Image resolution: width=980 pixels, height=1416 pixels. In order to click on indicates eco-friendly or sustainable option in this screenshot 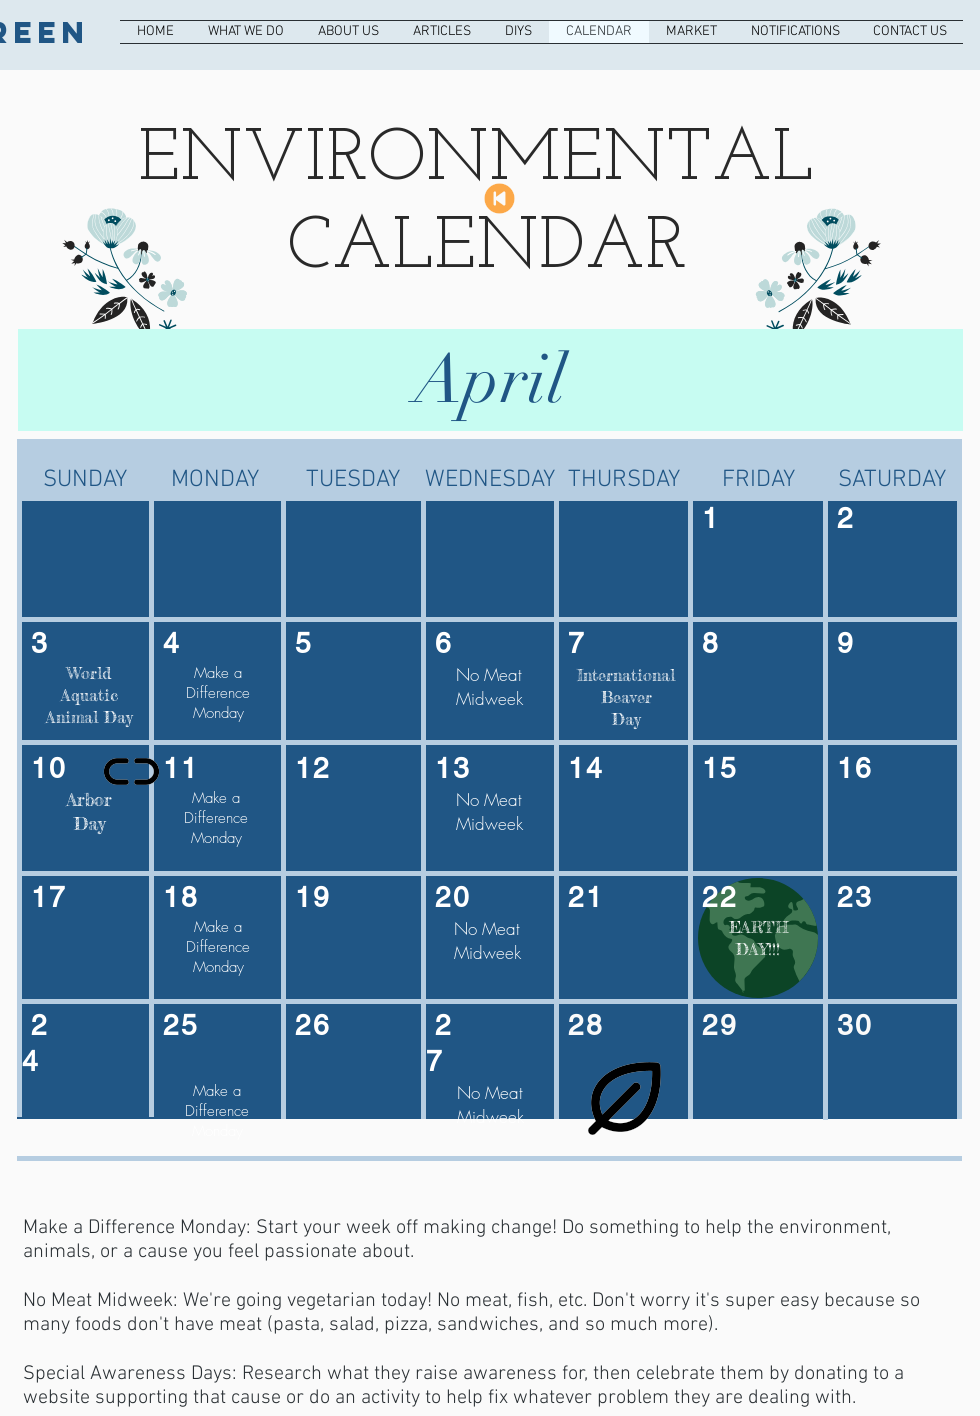, I will do `click(624, 1098)`.